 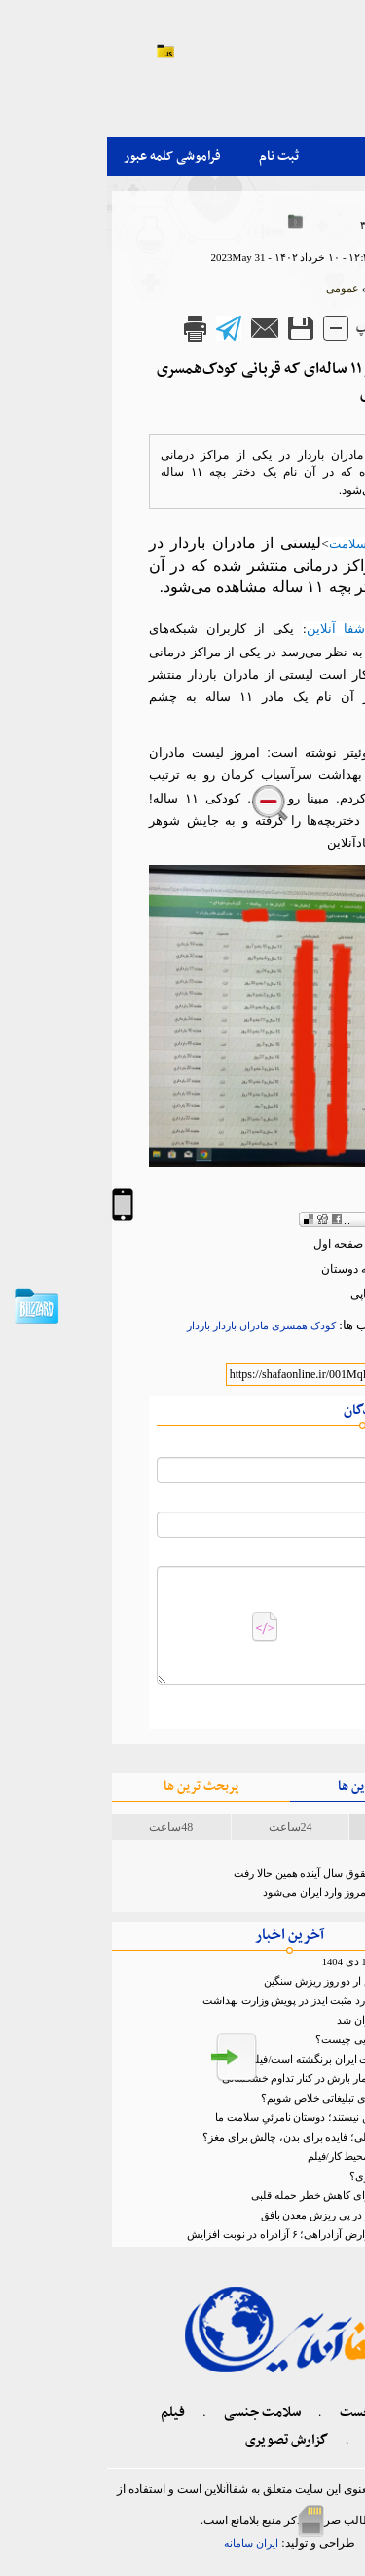 I want to click on zoom out of document view, so click(x=270, y=803).